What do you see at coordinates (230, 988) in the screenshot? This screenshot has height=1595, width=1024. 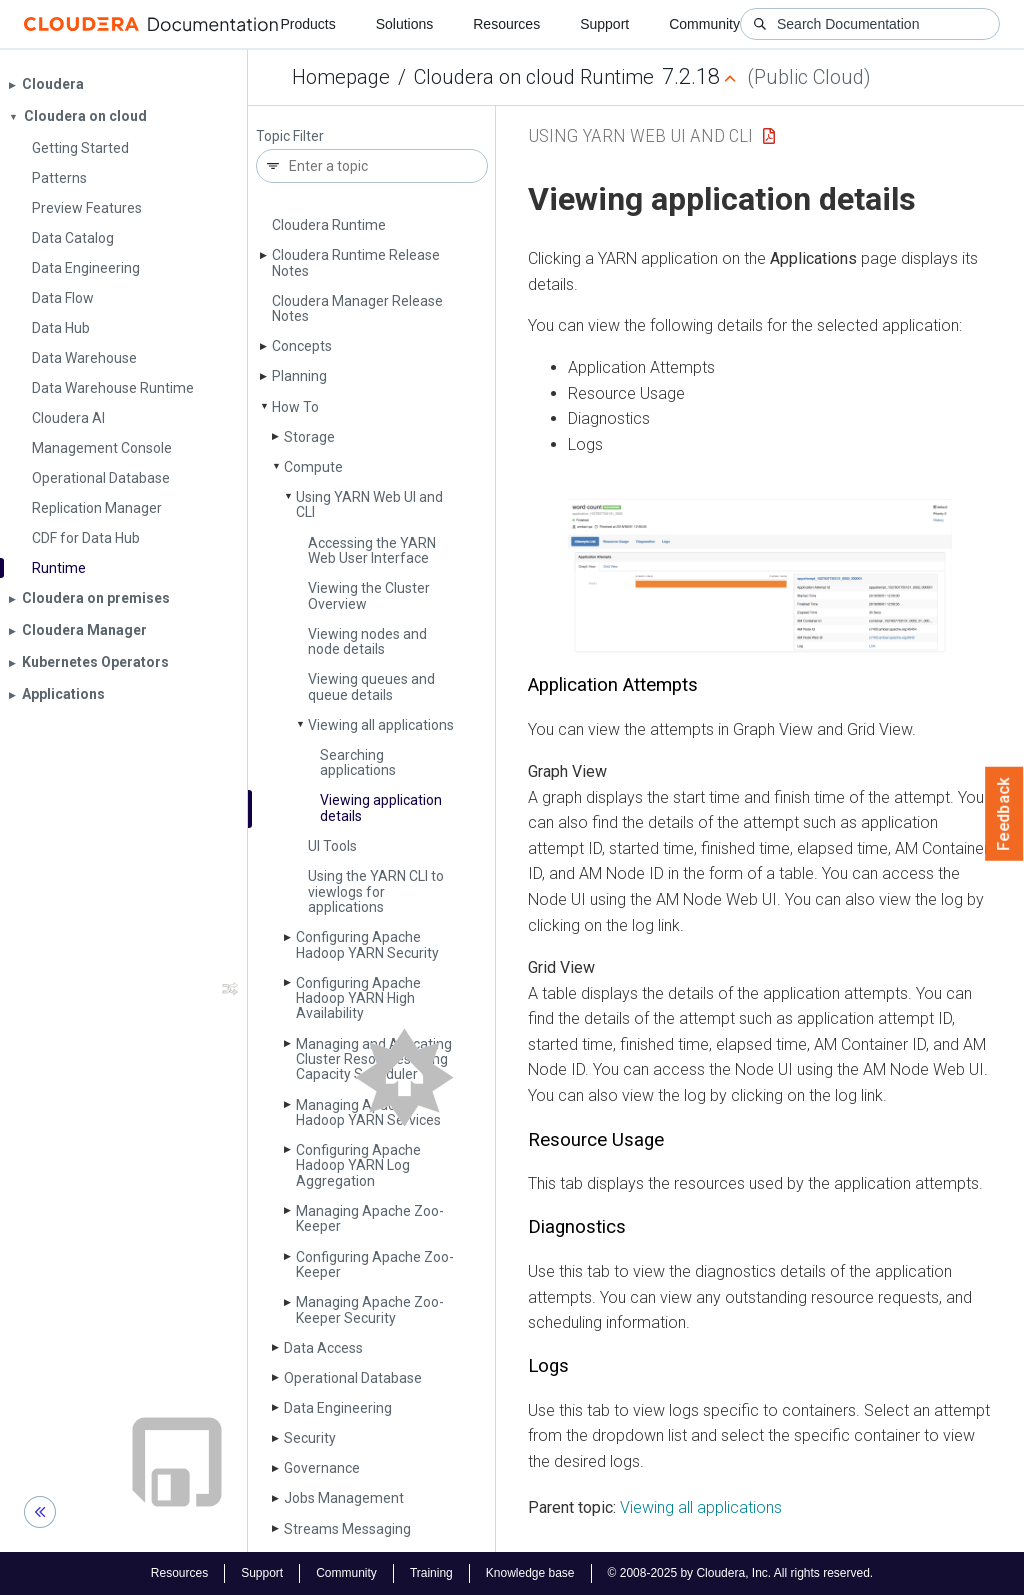 I see `shuffle playlist or music queue` at bounding box center [230, 988].